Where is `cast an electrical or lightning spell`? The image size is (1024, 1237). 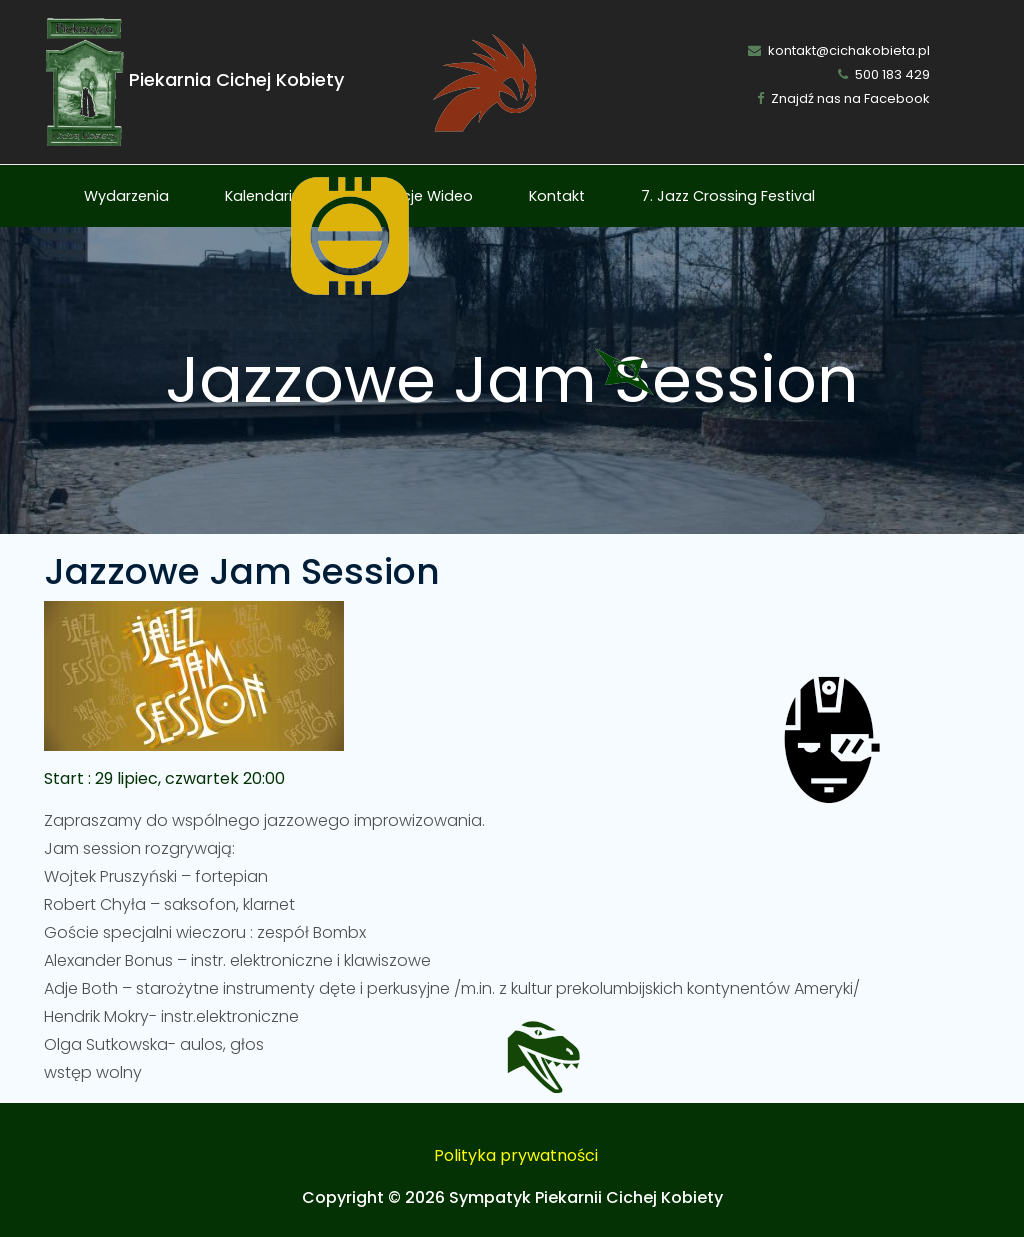 cast an electrical or lightning spell is located at coordinates (484, 79).